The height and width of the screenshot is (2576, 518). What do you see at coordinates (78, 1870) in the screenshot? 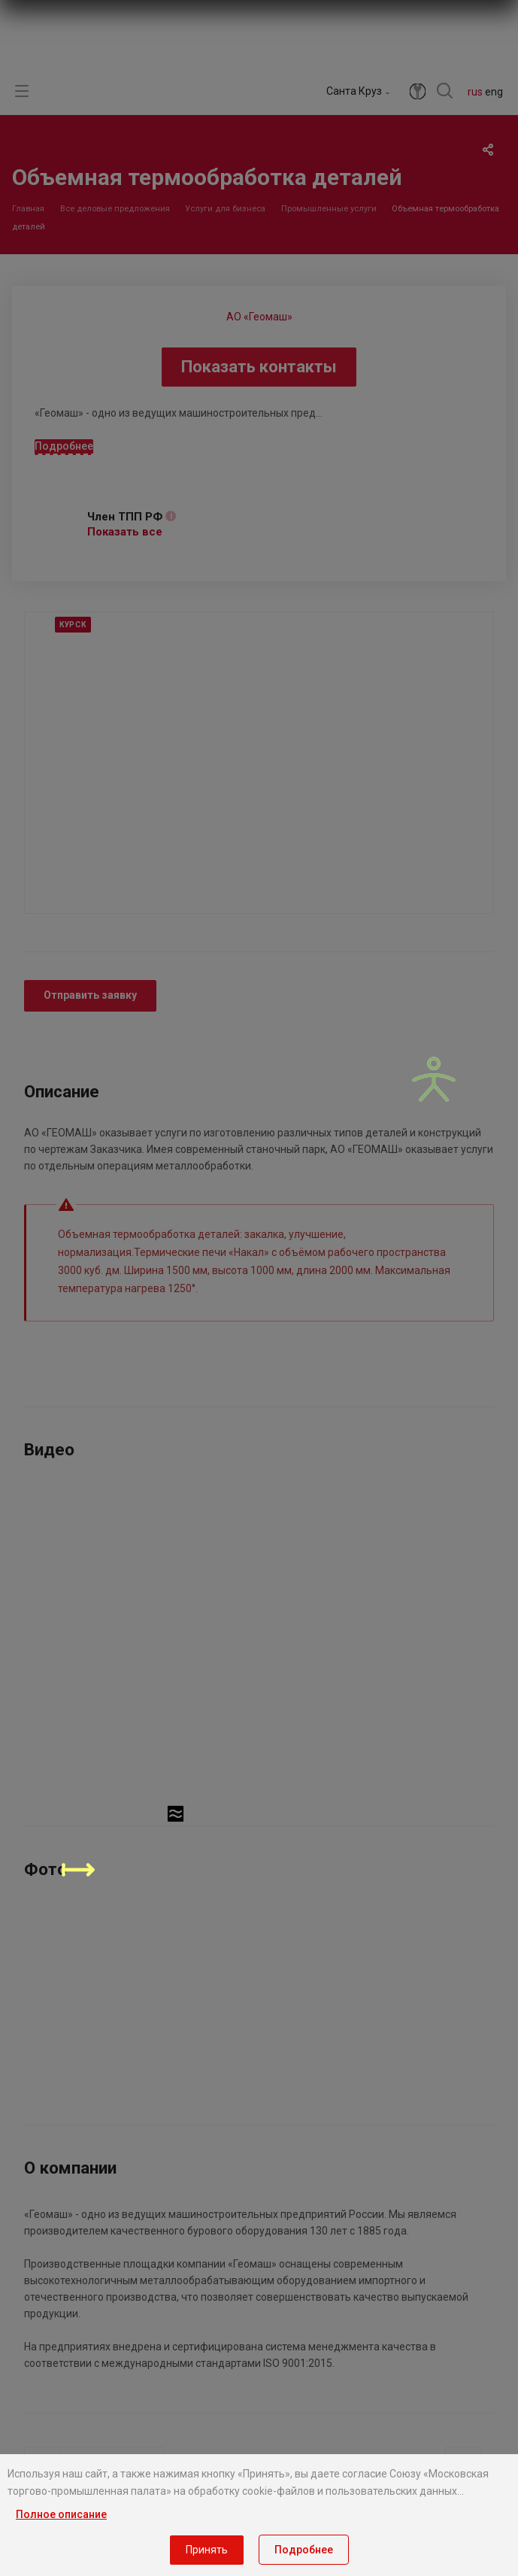
I see `move item to the end of a list` at bounding box center [78, 1870].